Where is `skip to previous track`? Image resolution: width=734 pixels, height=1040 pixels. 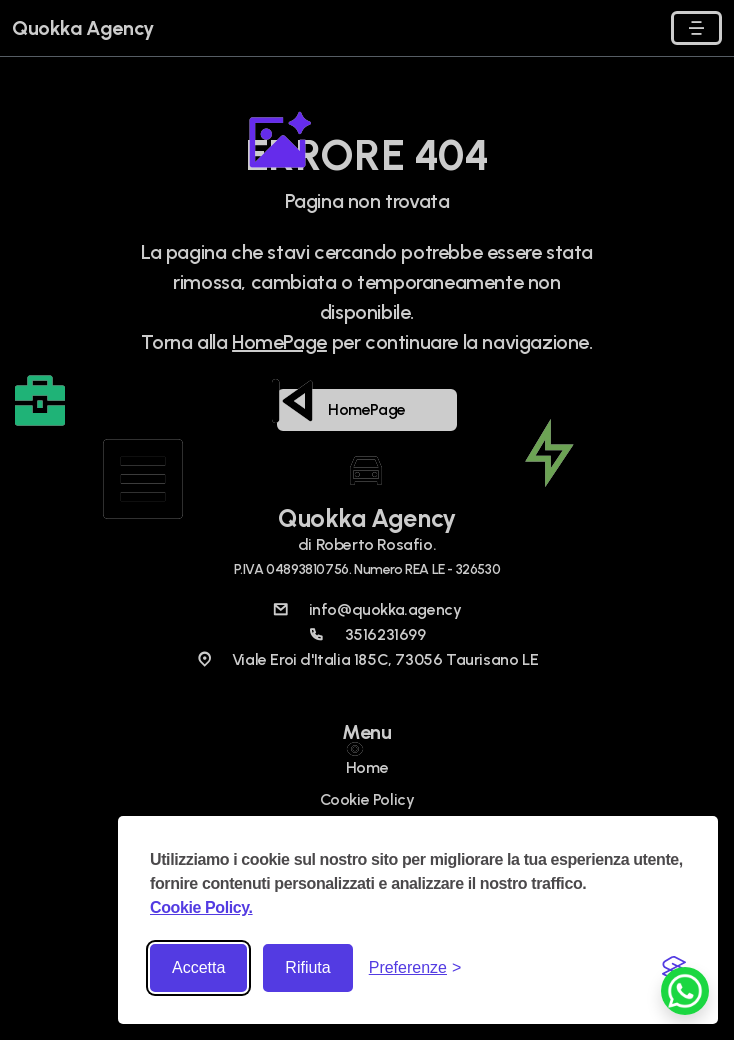 skip to previous track is located at coordinates (294, 401).